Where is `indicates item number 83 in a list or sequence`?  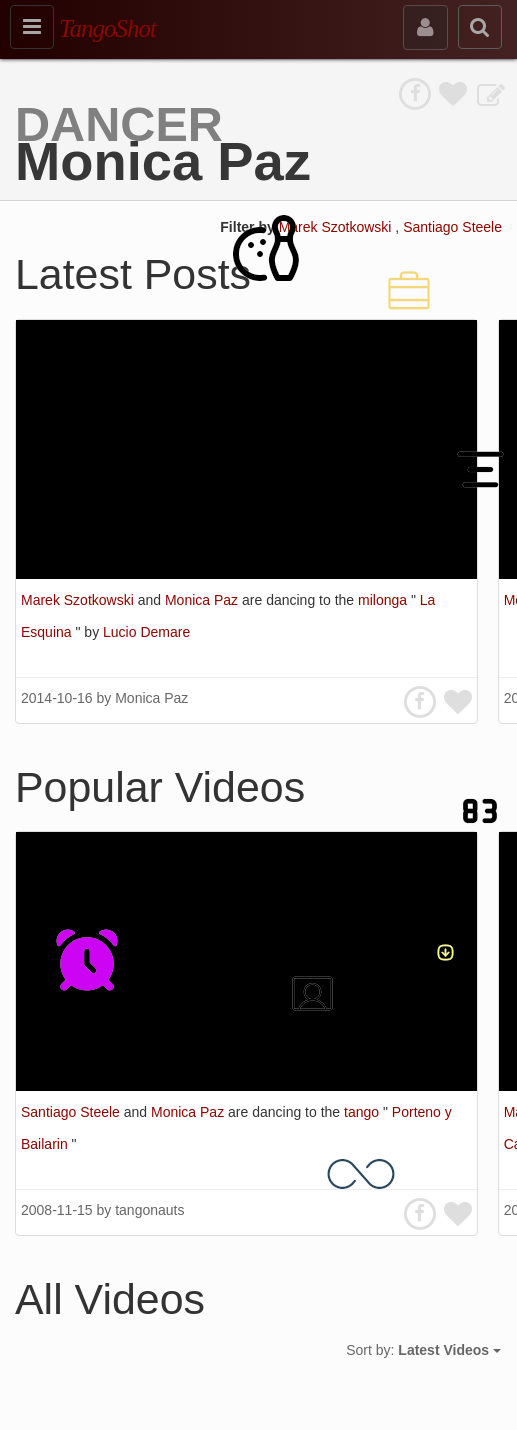
indicates item number 83 in a list or sequence is located at coordinates (480, 811).